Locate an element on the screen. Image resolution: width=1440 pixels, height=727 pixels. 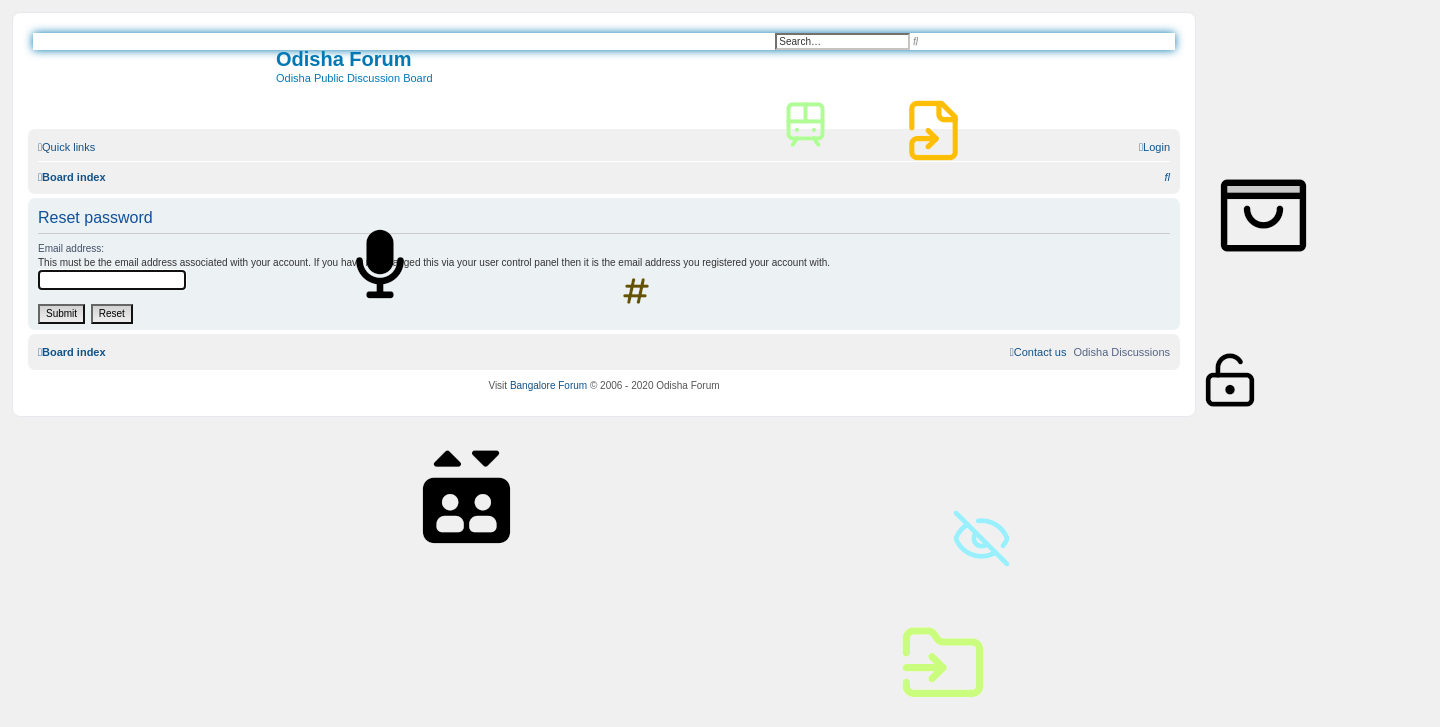
indicates elevator access nearby is located at coordinates (466, 499).